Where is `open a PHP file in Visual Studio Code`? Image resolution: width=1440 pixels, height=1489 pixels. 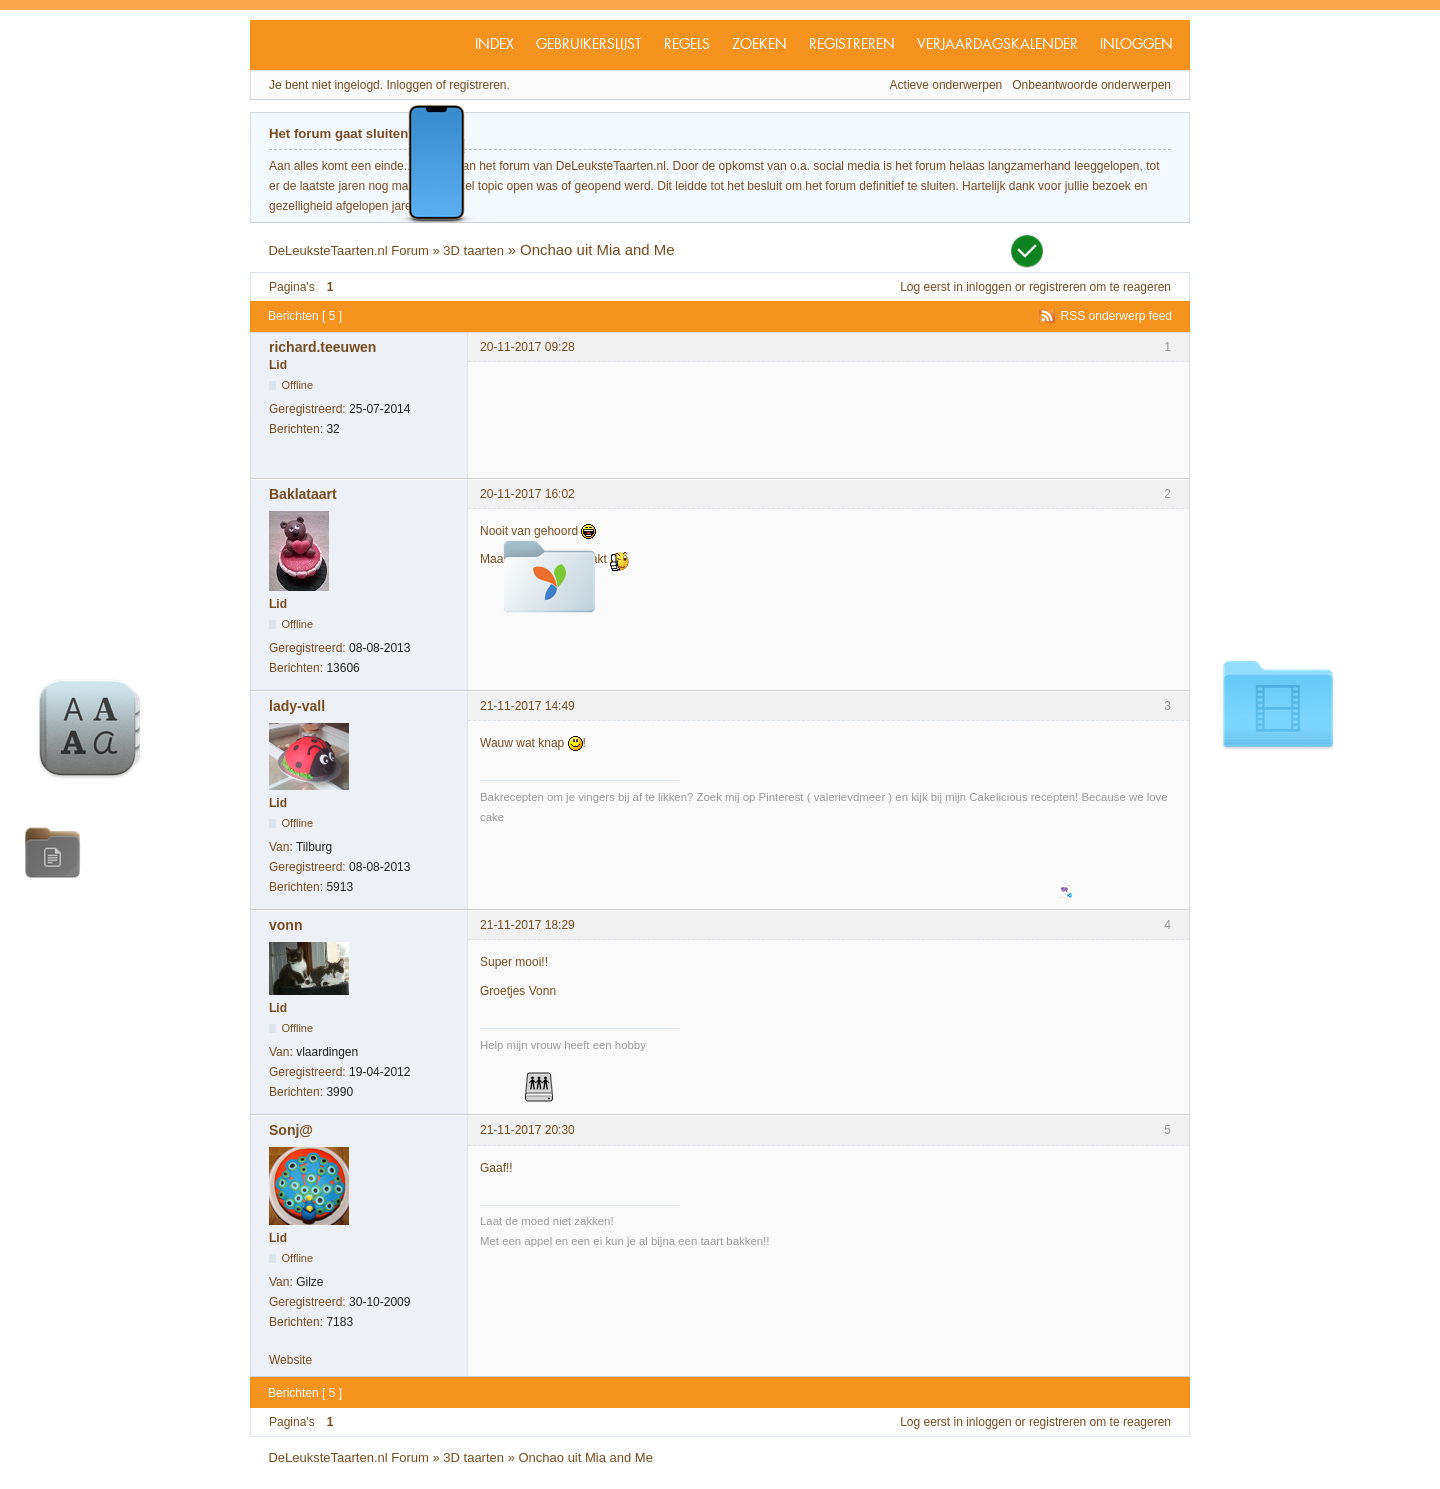 open a PHP file in Visual Studio Code is located at coordinates (1064, 889).